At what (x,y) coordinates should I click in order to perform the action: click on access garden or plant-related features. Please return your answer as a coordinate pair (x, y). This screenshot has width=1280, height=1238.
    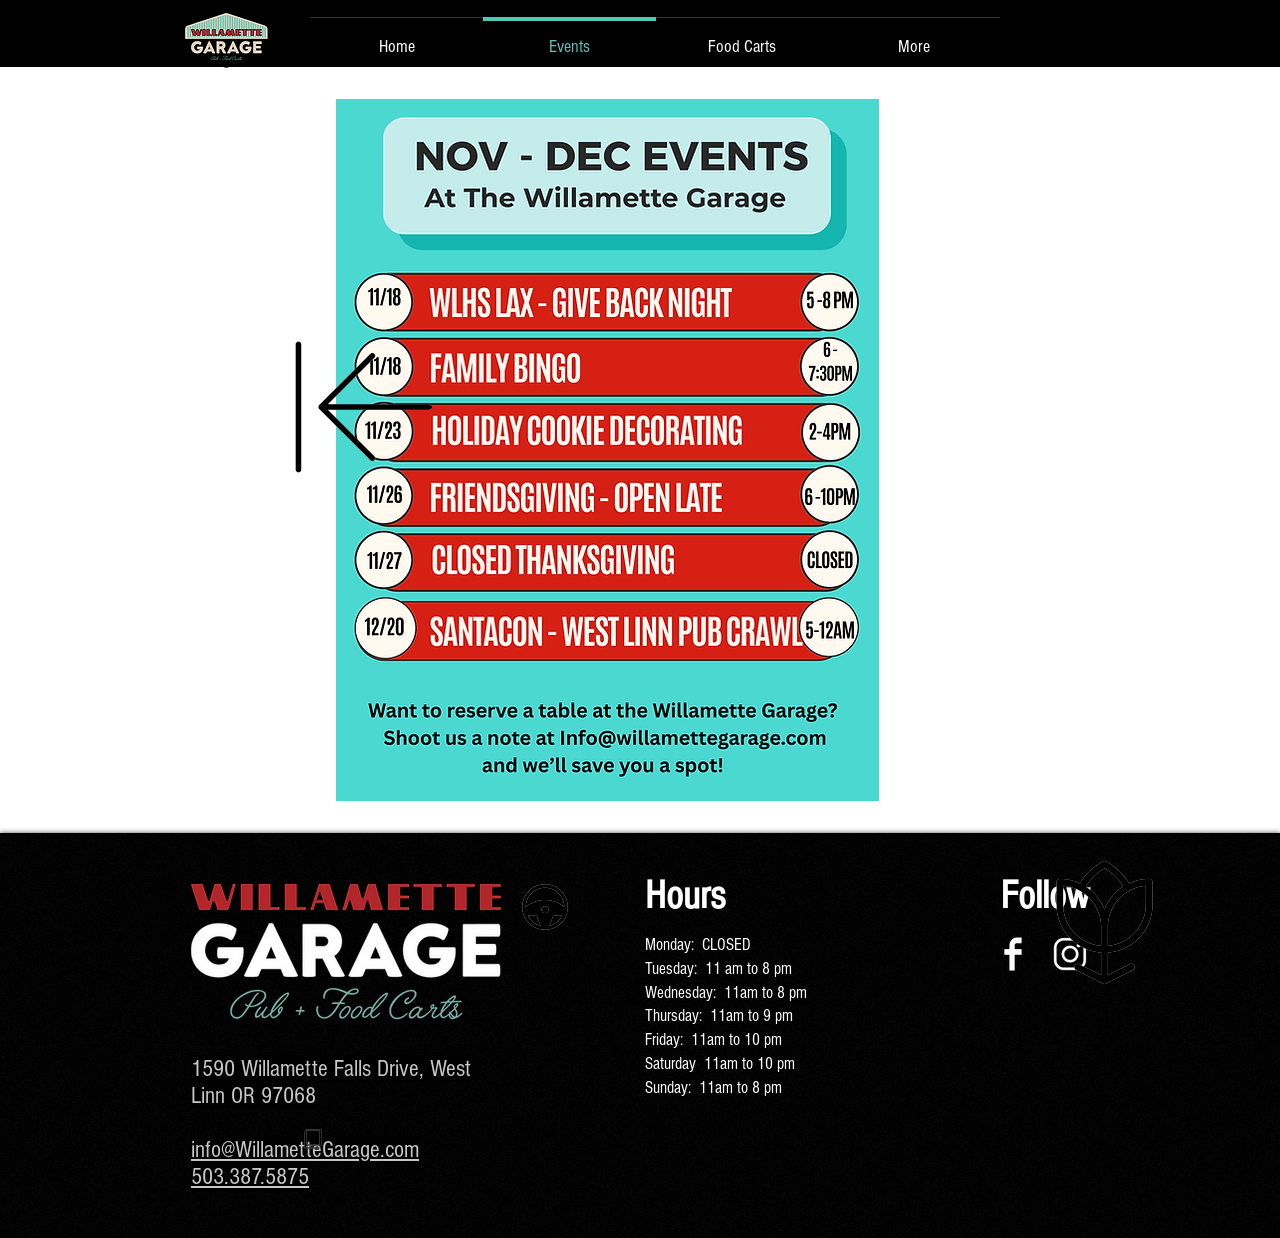
    Looking at the image, I should click on (1104, 922).